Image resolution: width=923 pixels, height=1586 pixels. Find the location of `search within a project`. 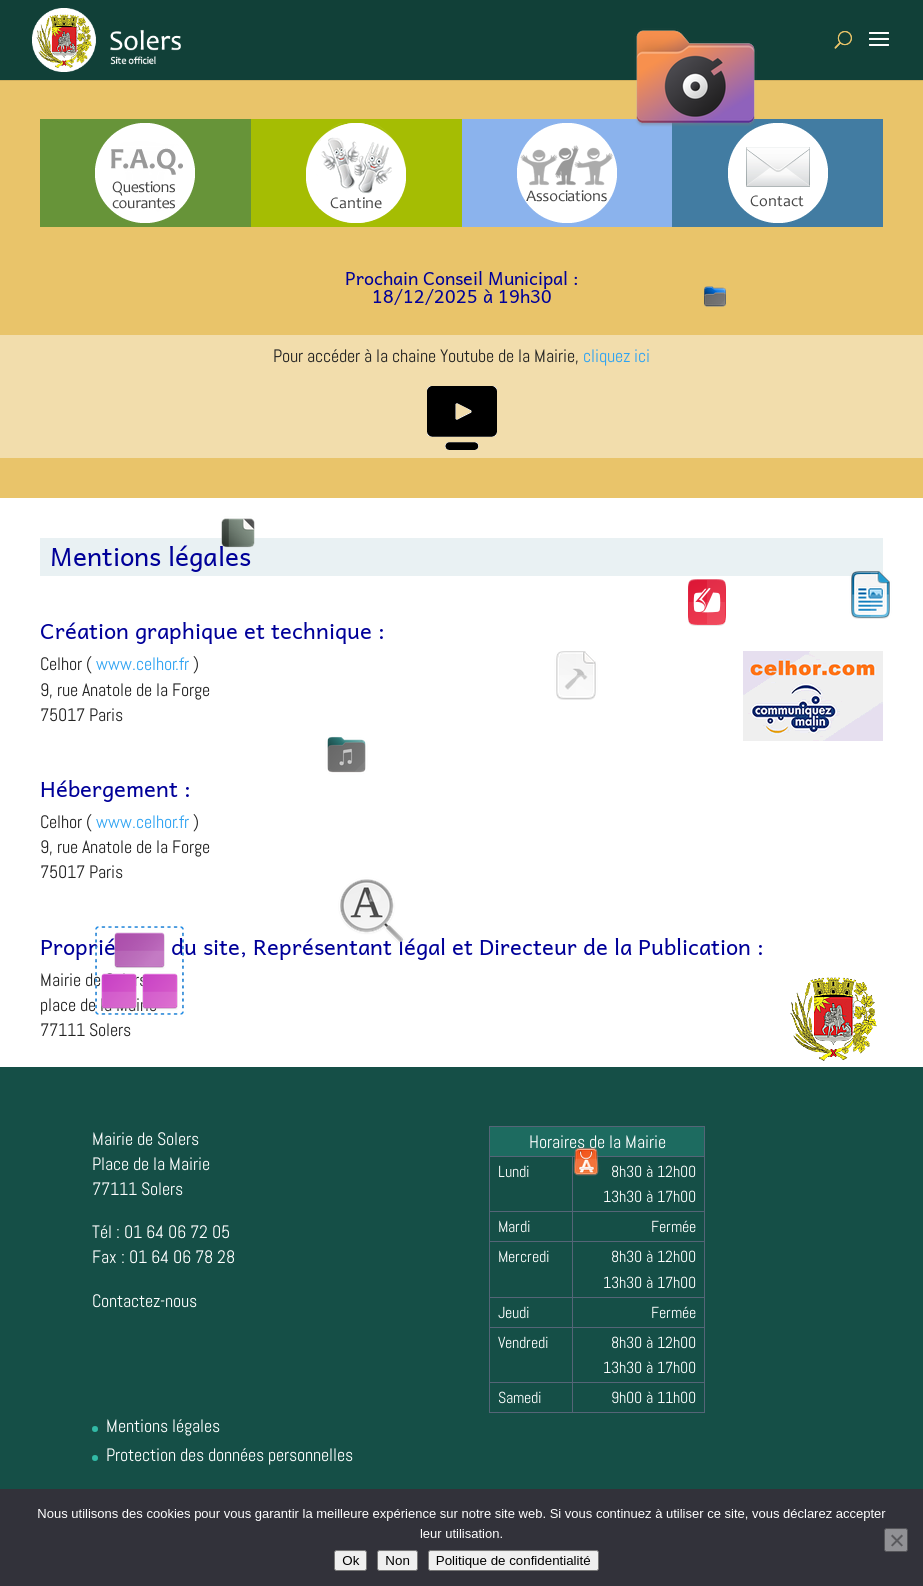

search within a project is located at coordinates (371, 910).